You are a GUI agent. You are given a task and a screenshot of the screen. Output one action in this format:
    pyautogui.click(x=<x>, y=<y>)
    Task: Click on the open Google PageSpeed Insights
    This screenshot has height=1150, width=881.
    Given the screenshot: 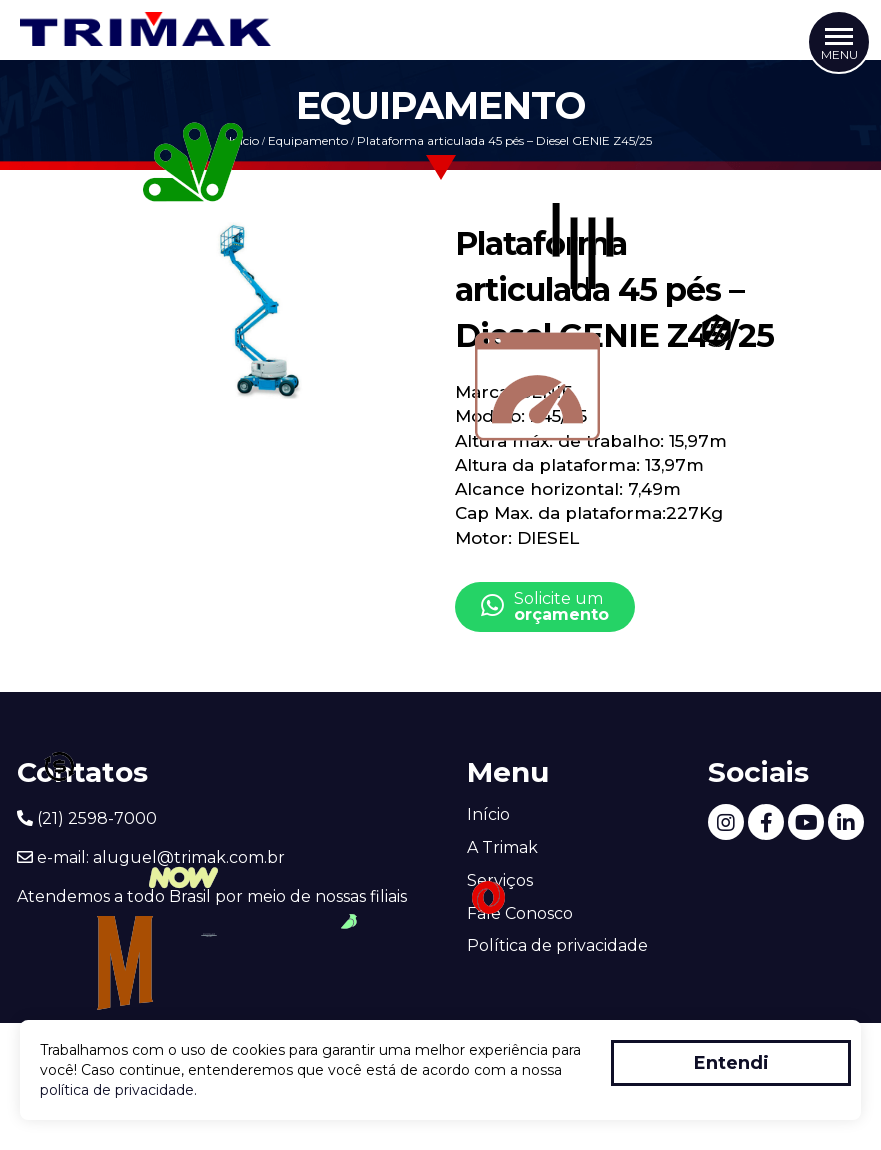 What is the action you would take?
    pyautogui.click(x=537, y=386)
    